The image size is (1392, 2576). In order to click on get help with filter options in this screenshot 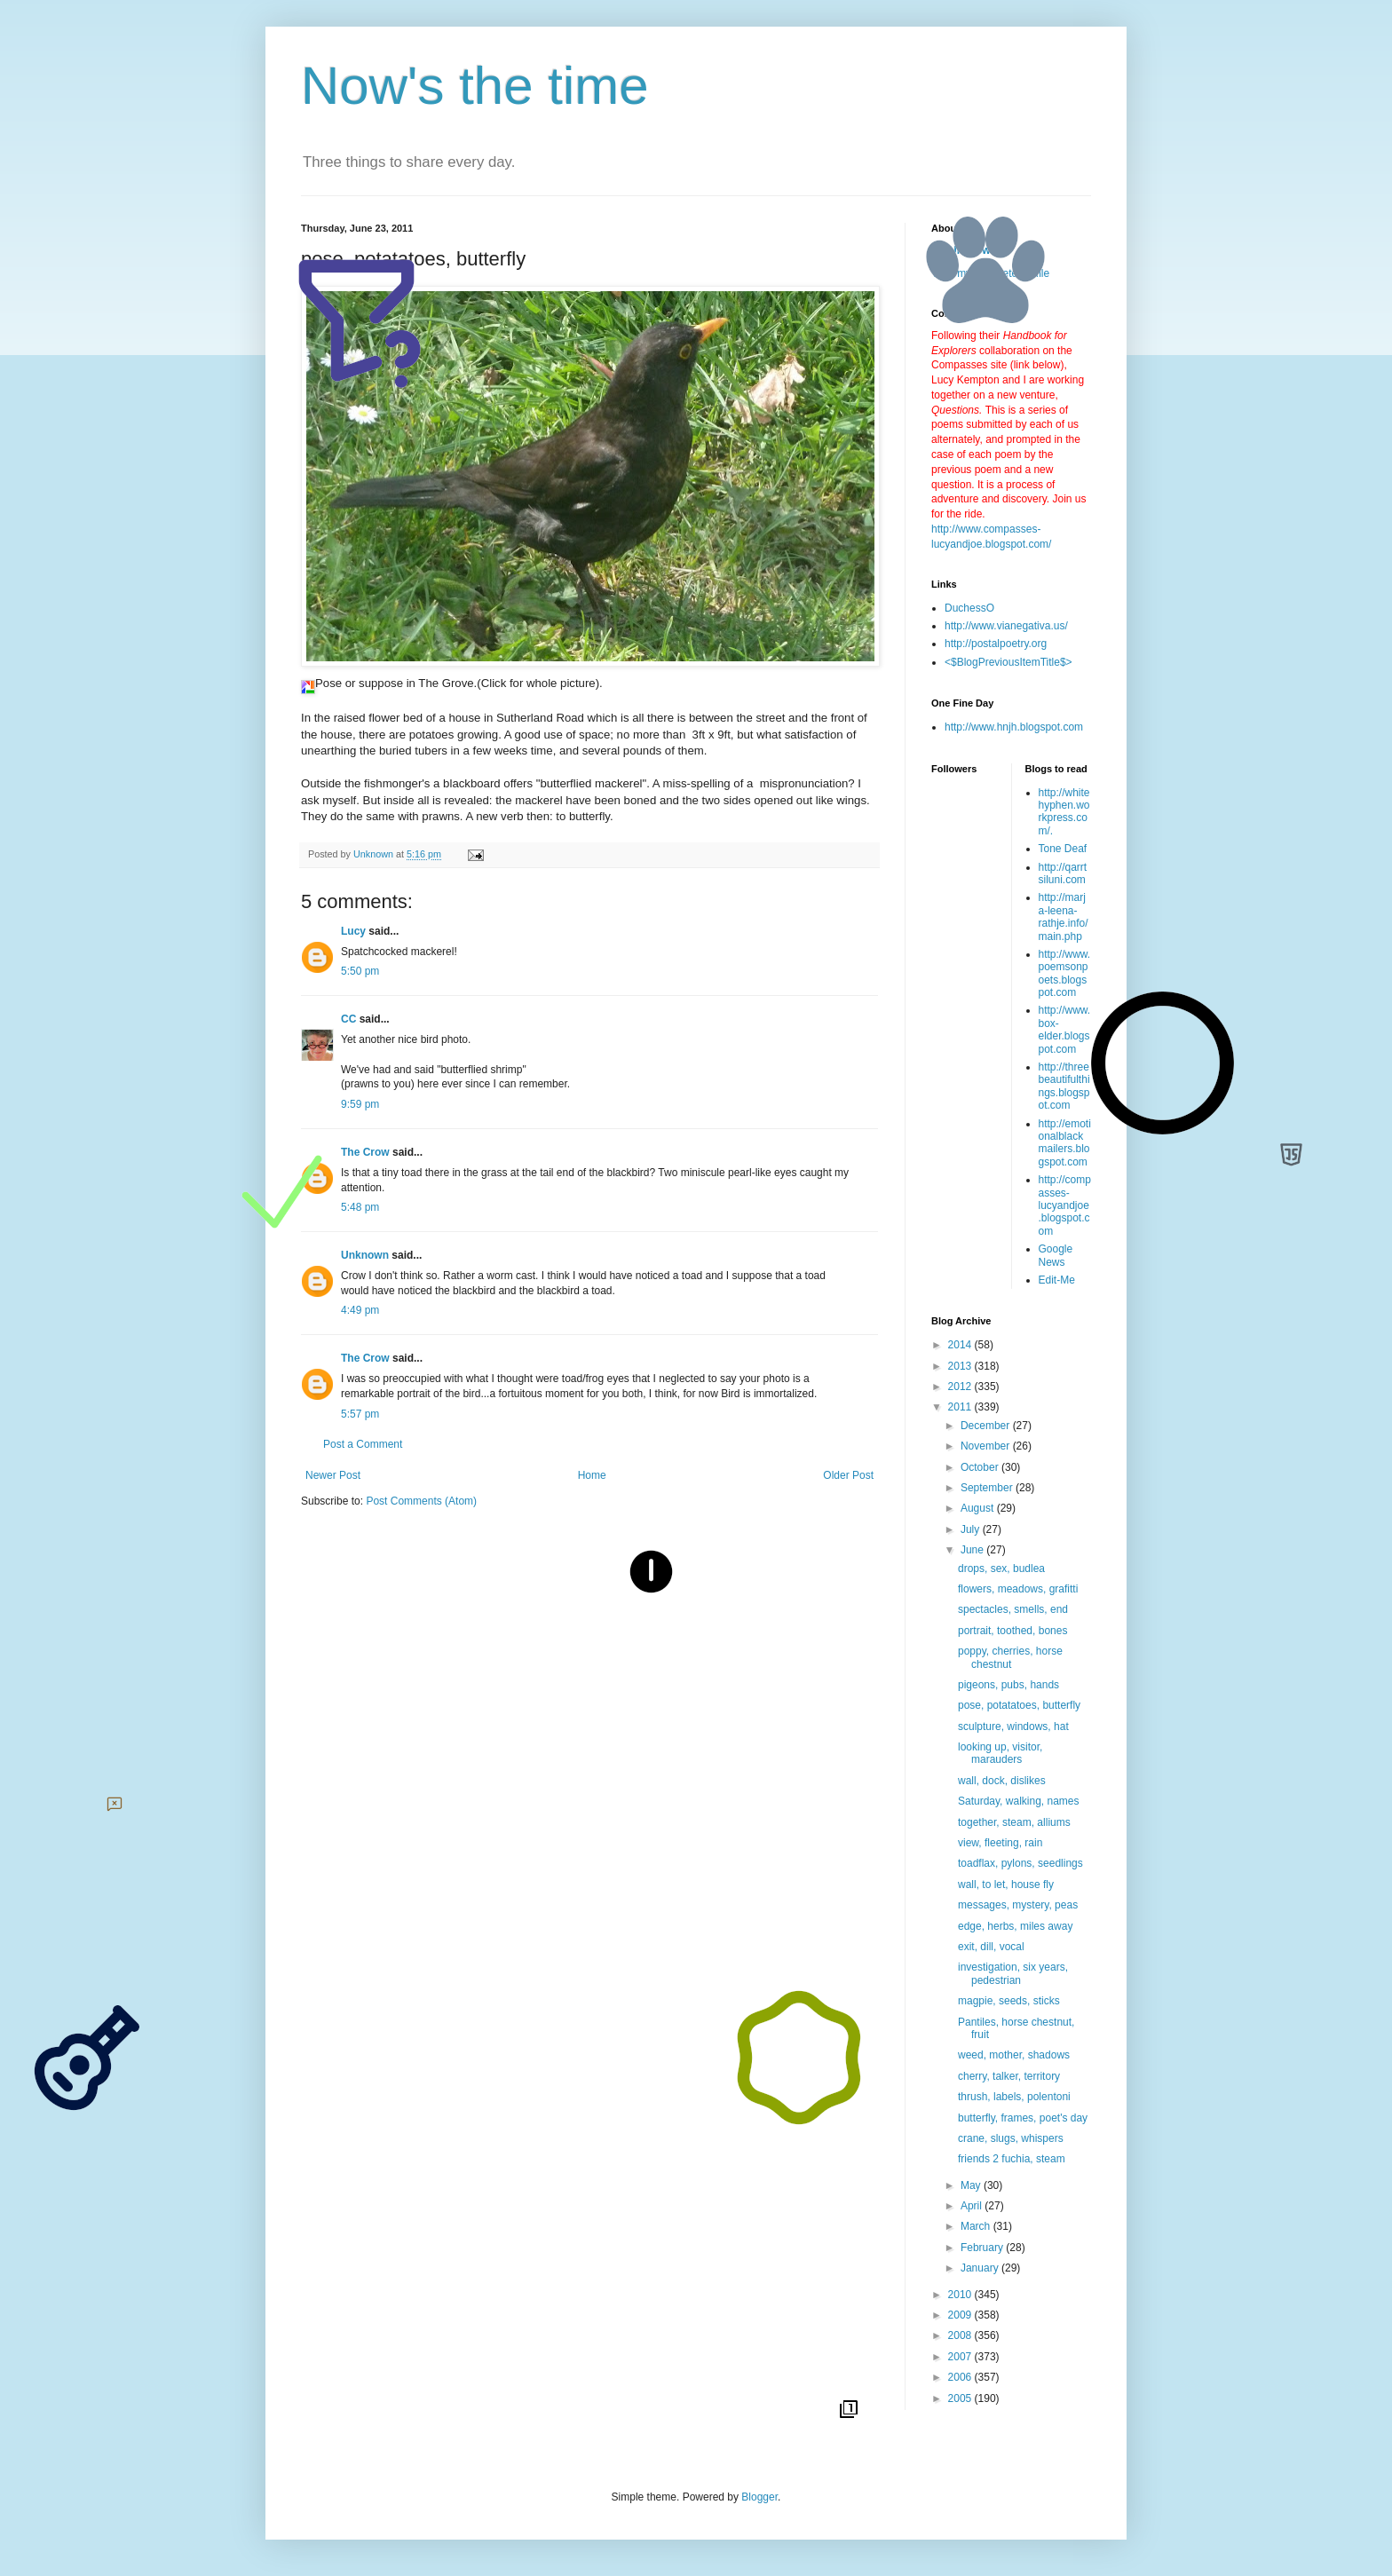, I will do `click(356, 317)`.